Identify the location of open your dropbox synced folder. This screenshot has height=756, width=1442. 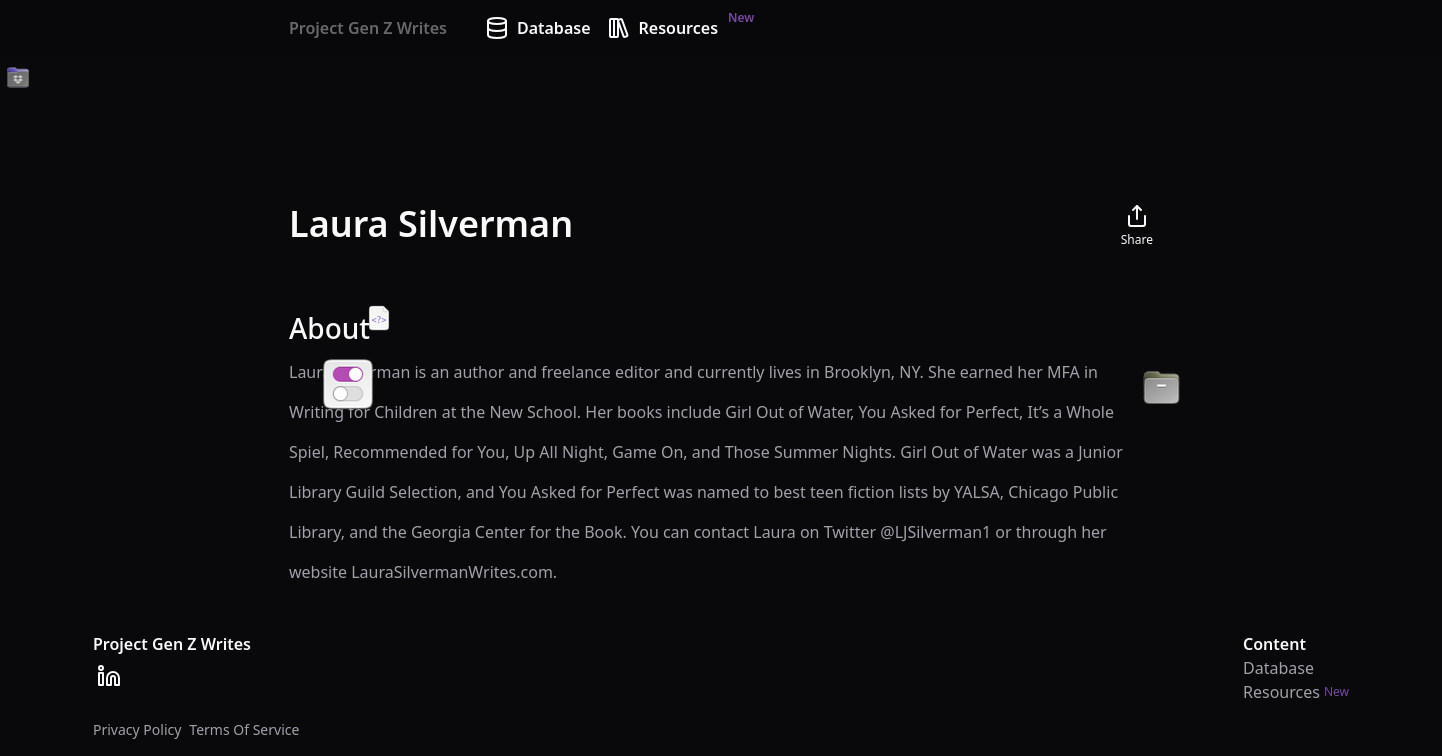
(18, 77).